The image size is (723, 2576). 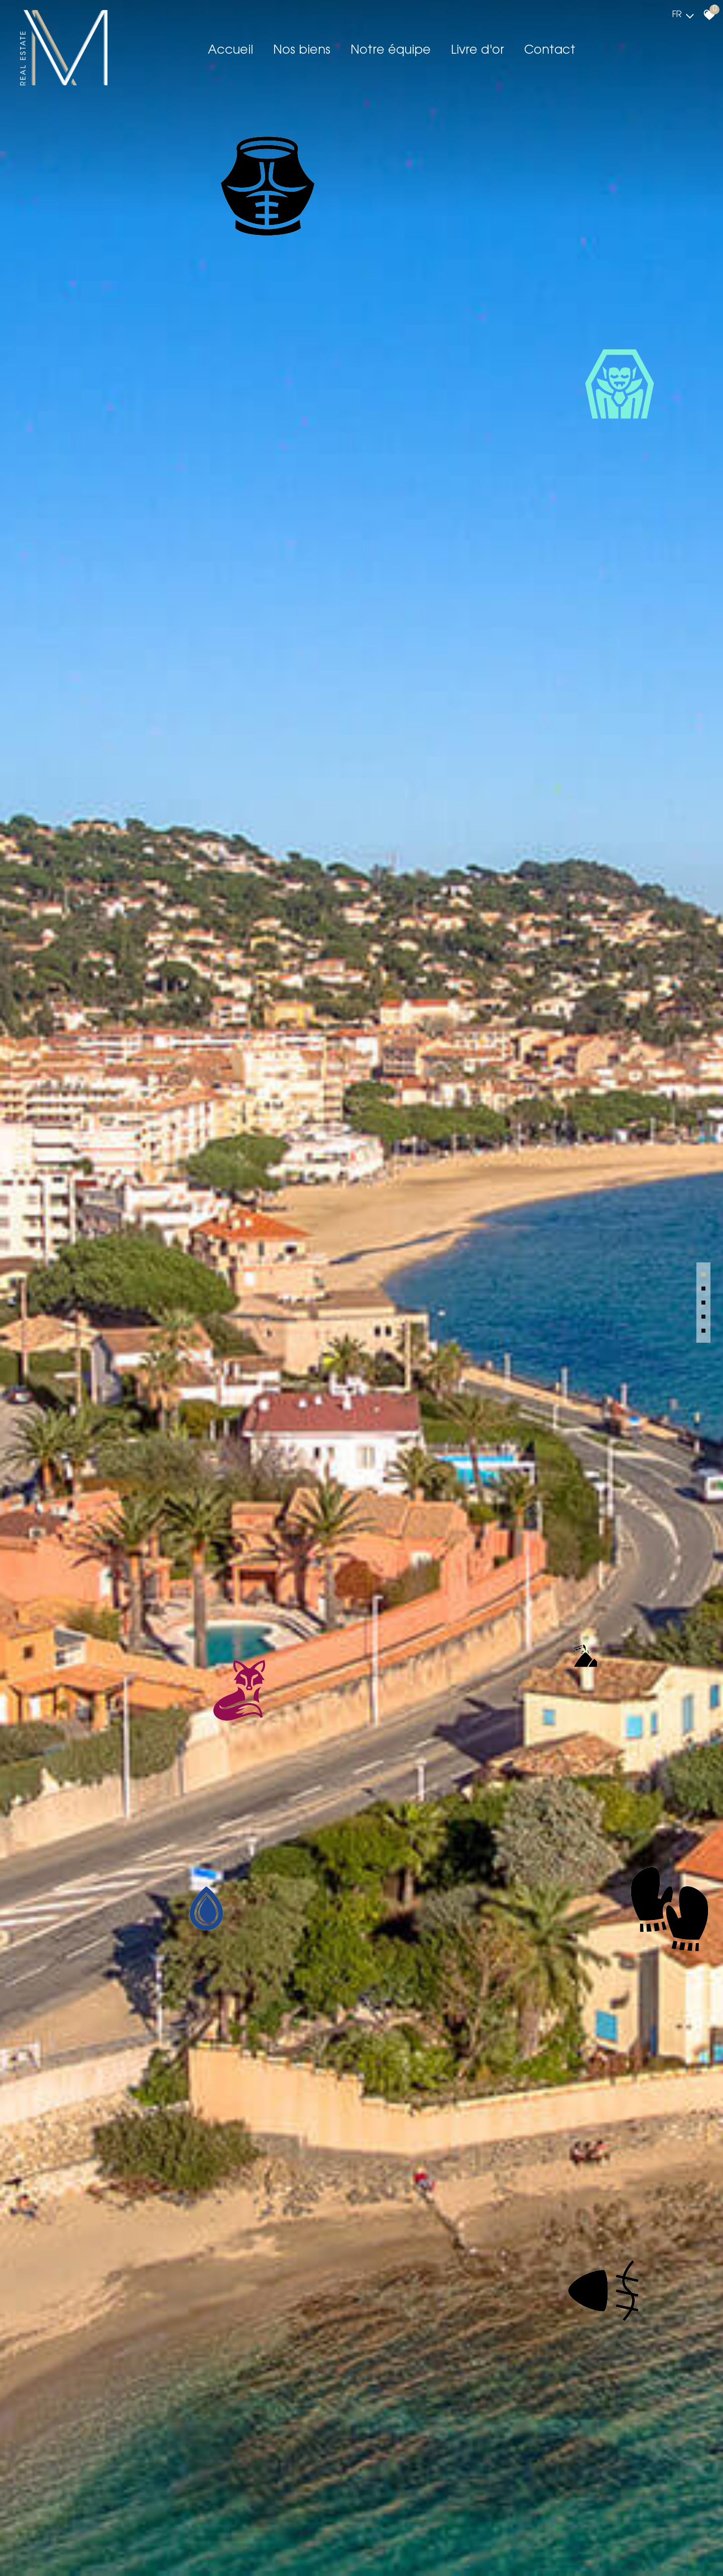 I want to click on equip leather armor to your character, so click(x=266, y=186).